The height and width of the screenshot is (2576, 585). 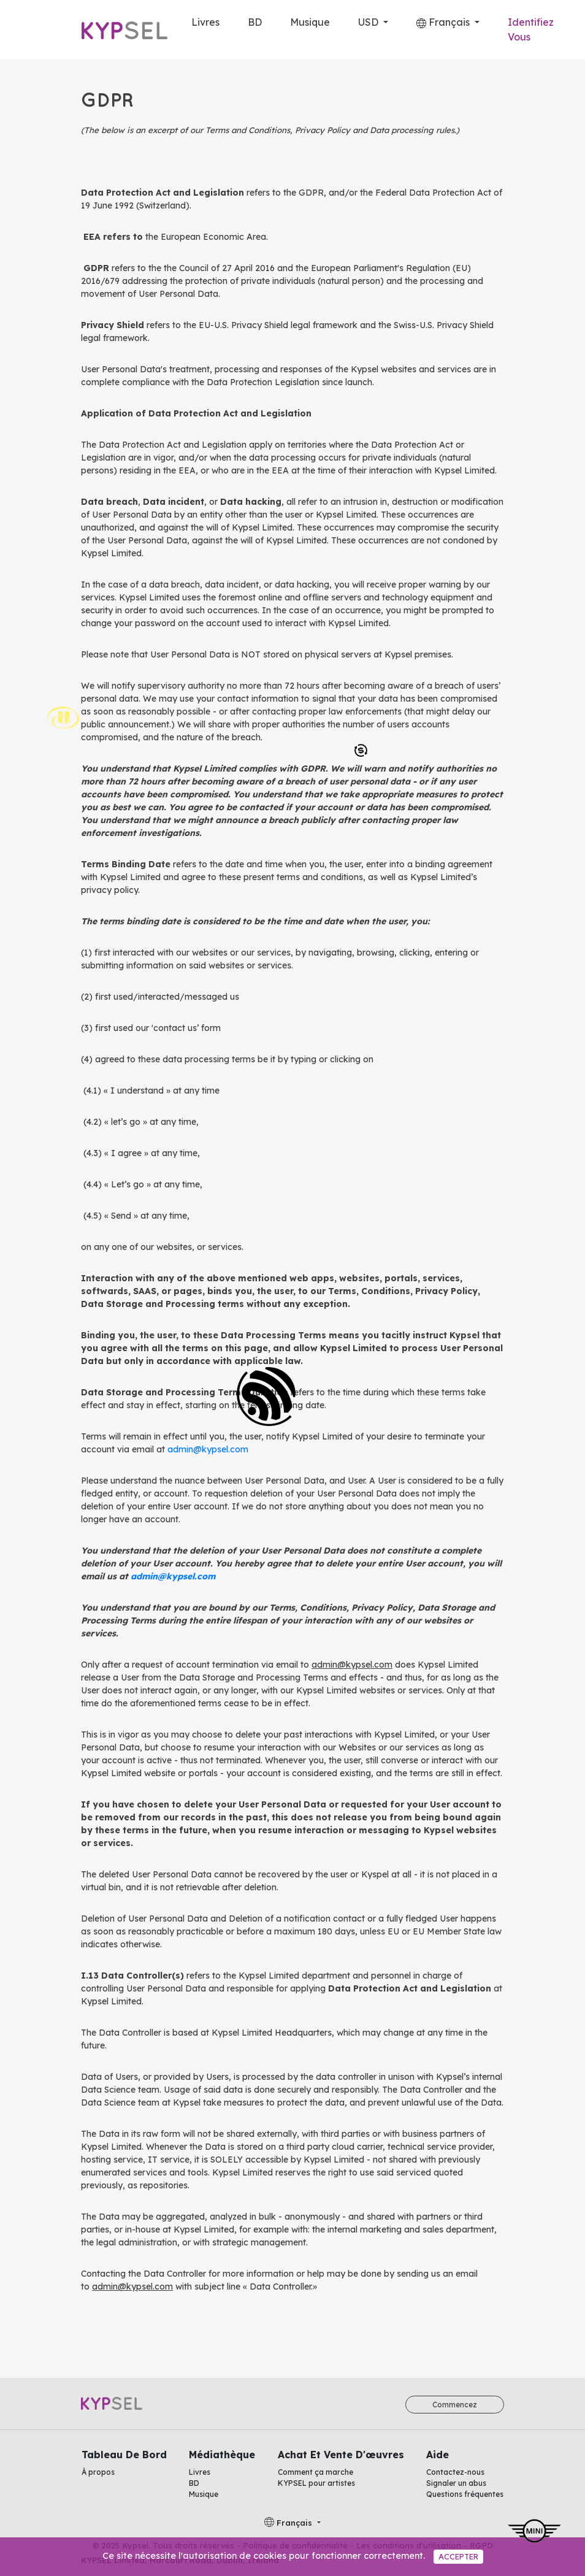 What do you see at coordinates (534, 2531) in the screenshot?
I see `mini cooper brand logo` at bounding box center [534, 2531].